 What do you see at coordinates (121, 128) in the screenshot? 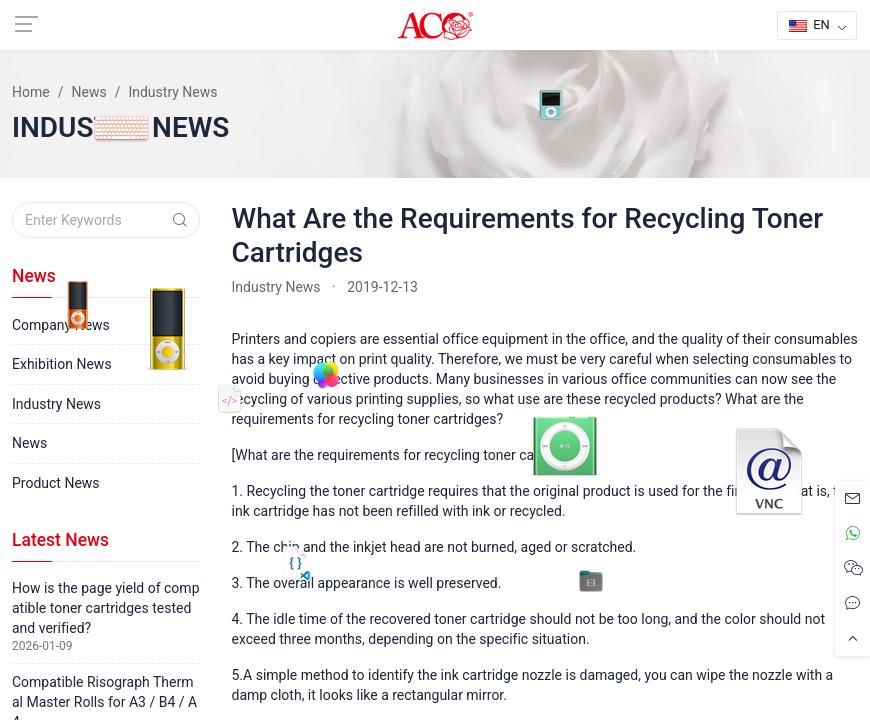
I see `bluetooth keyboard connected` at bounding box center [121, 128].